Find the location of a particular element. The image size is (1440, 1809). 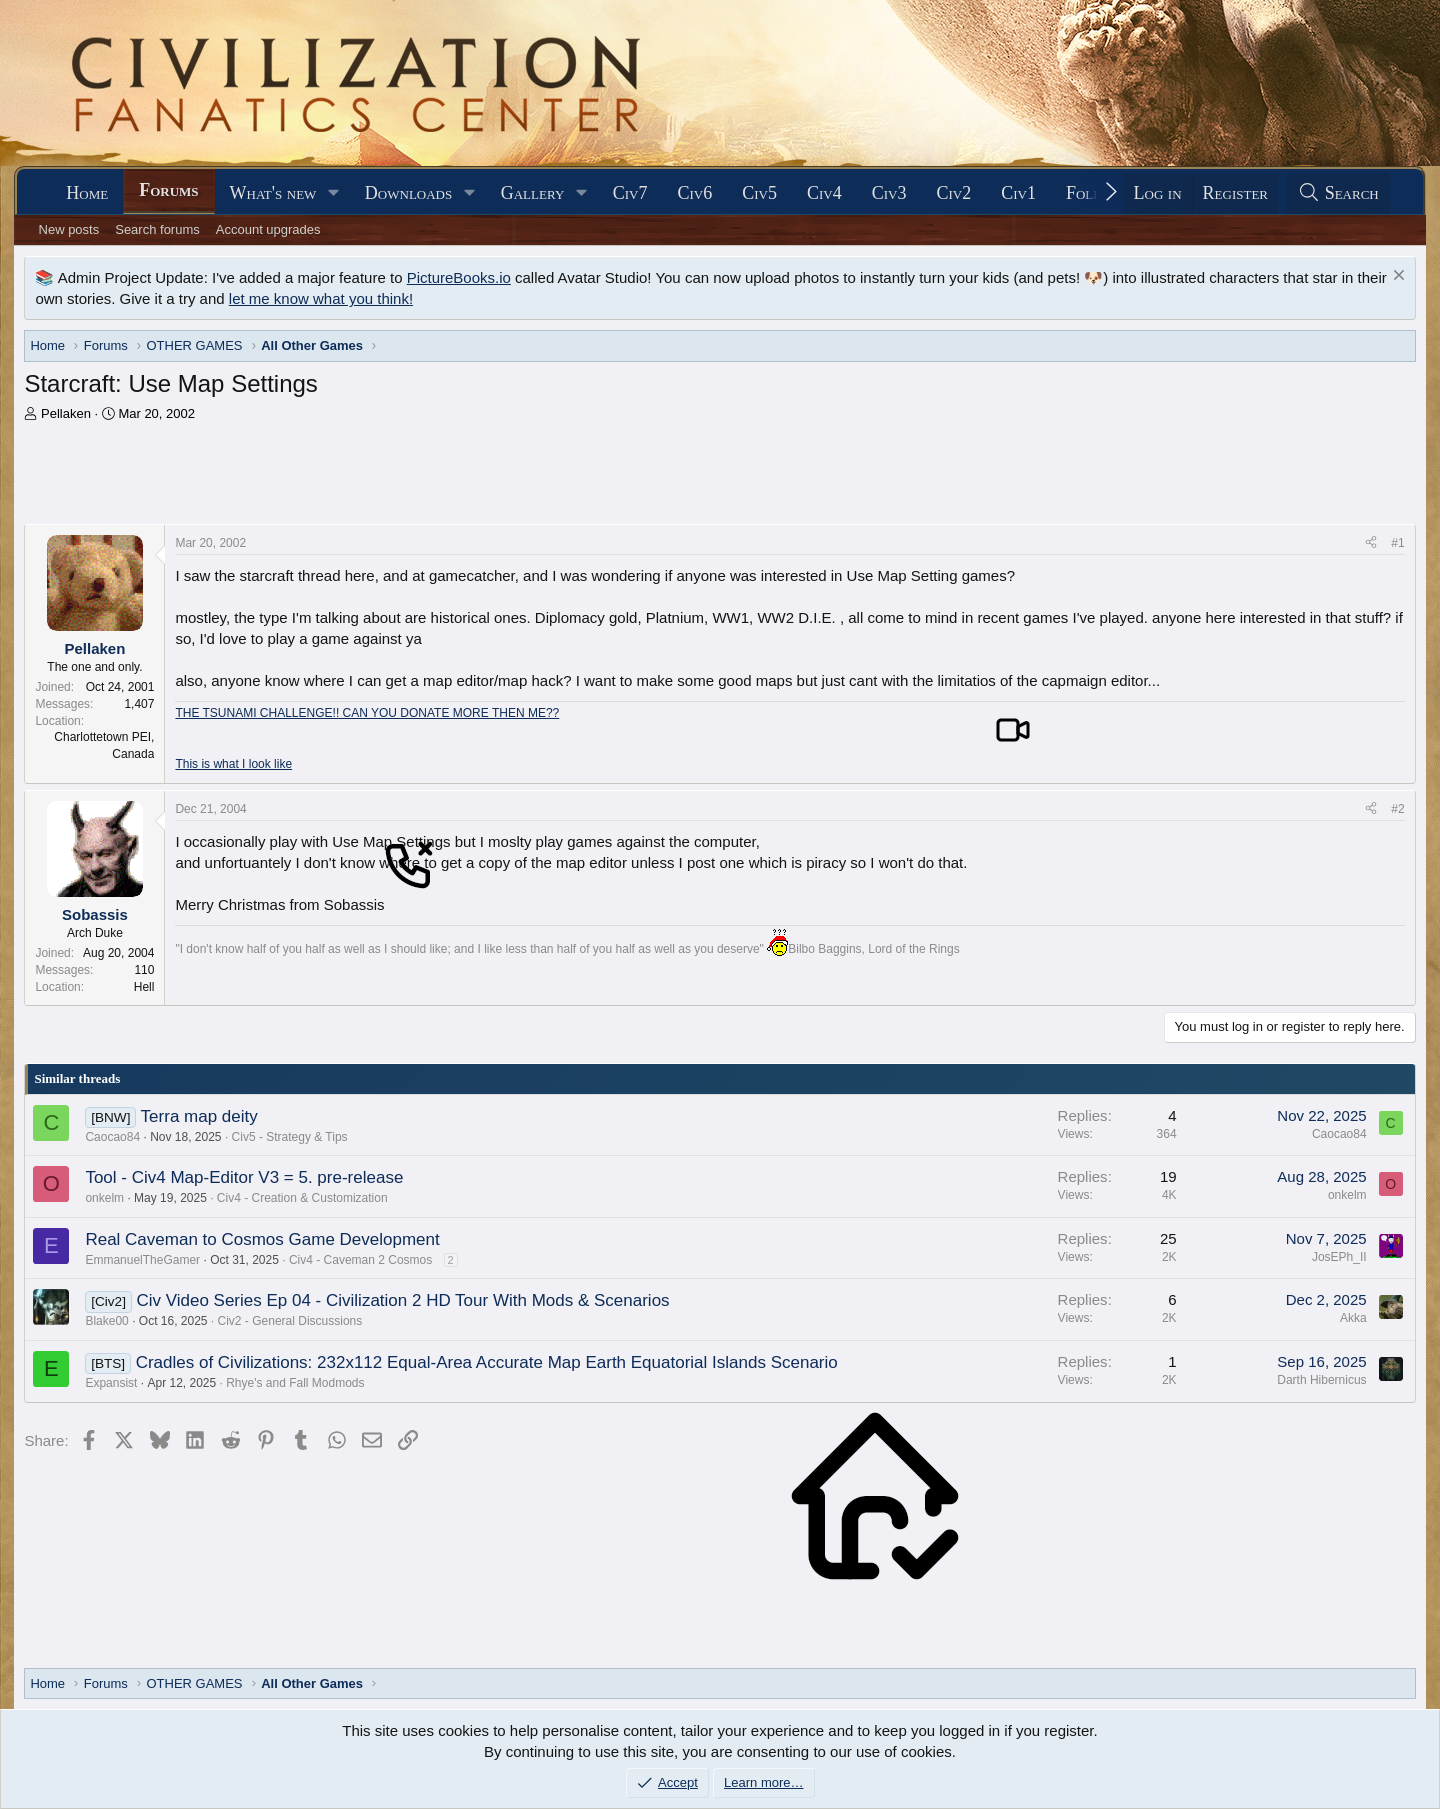

end the current phone call is located at coordinates (409, 865).